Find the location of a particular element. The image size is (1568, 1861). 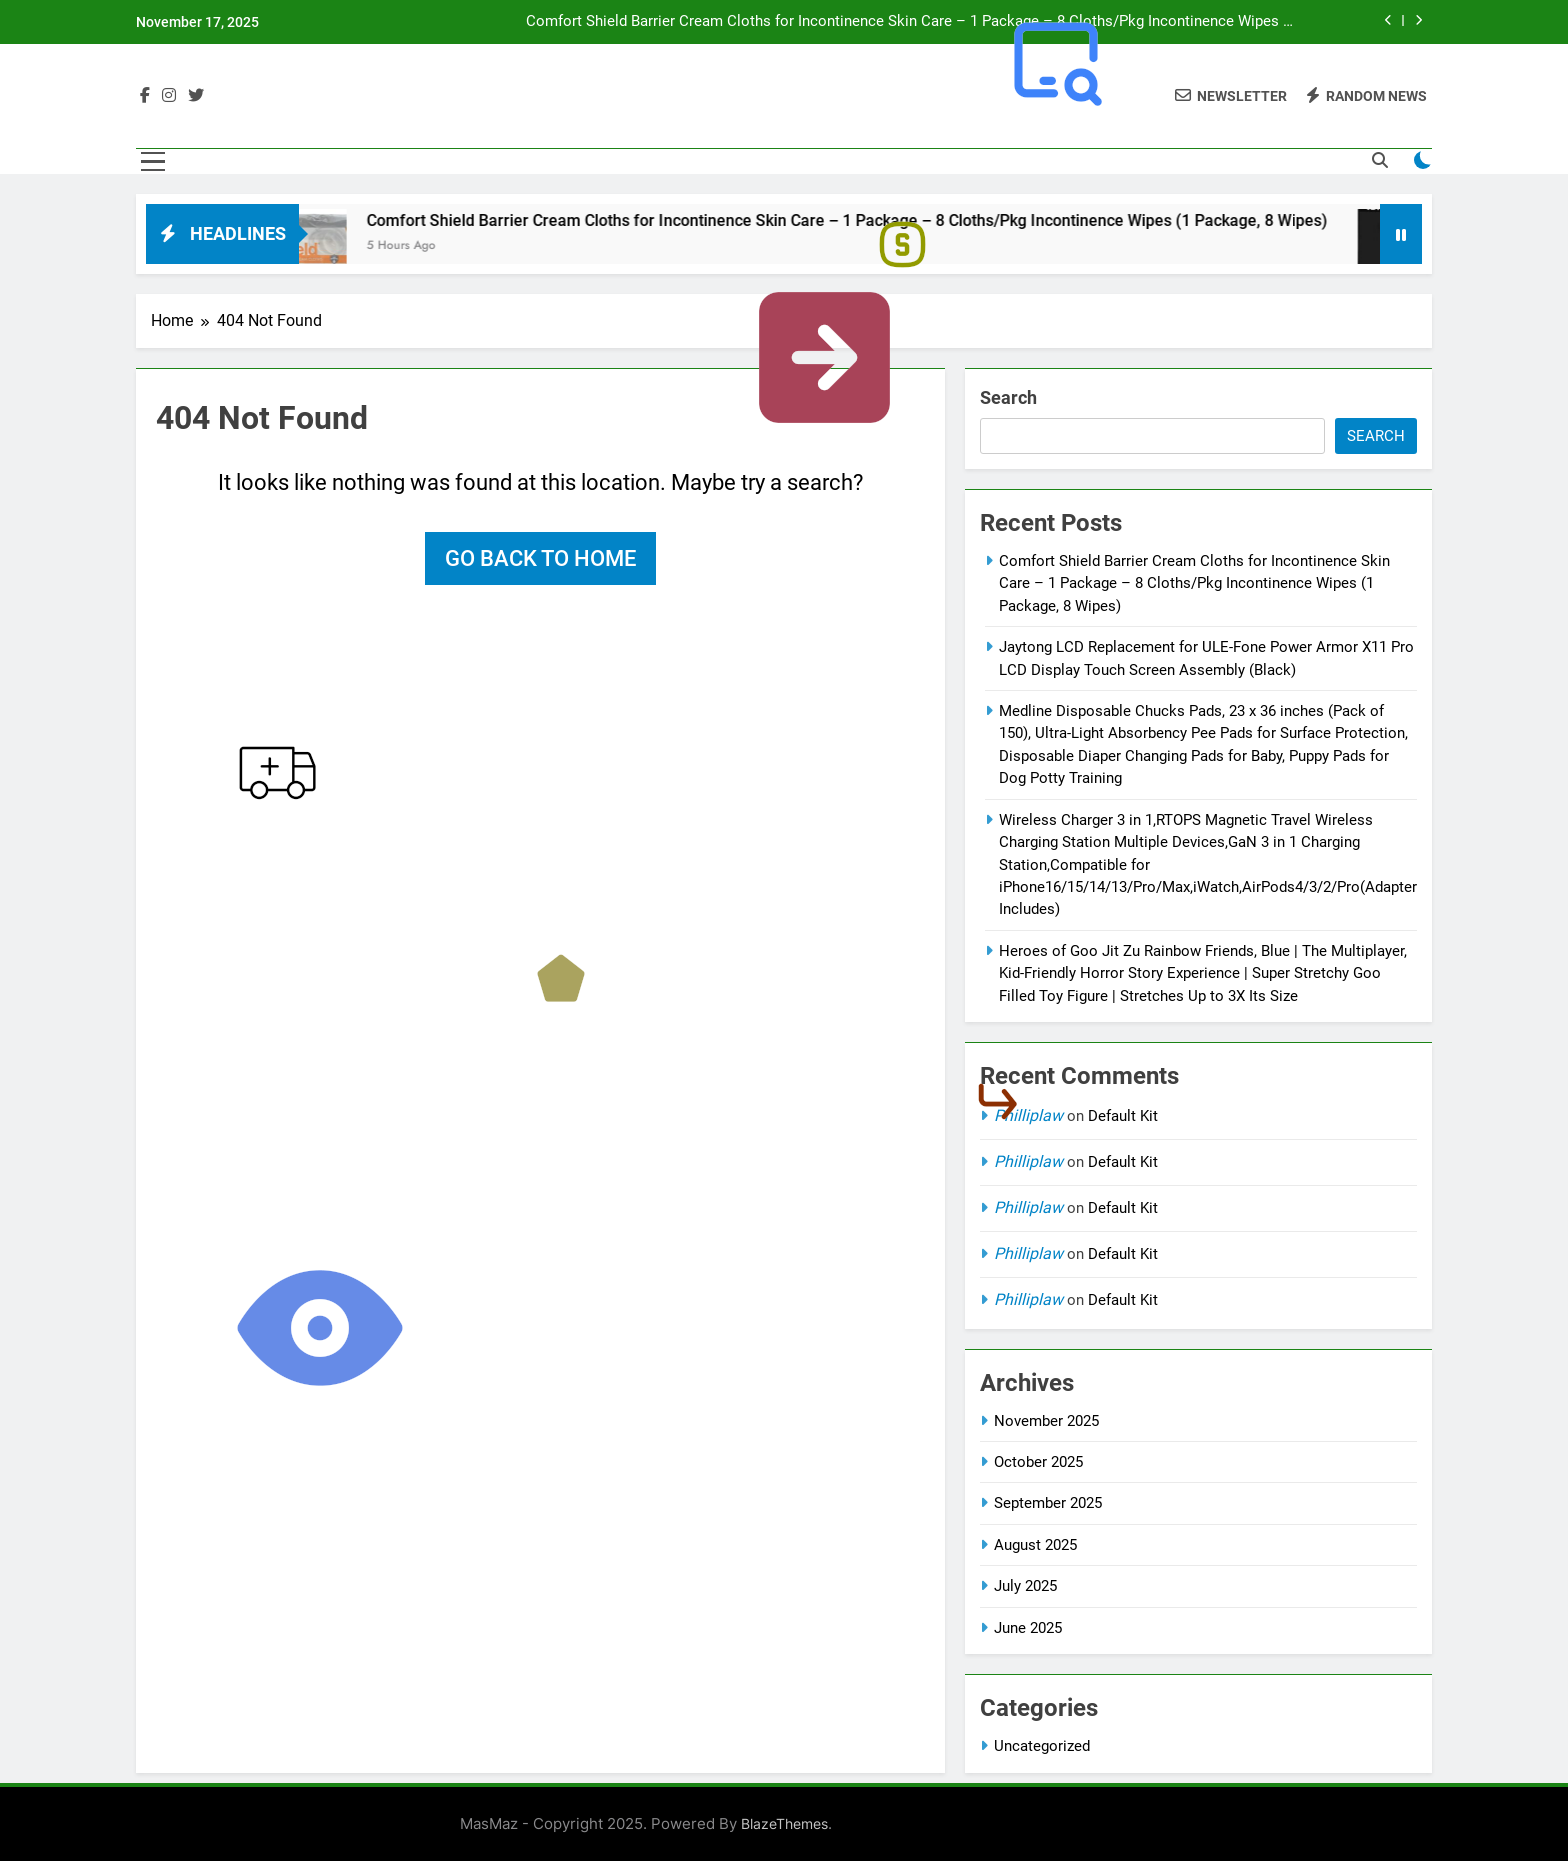

indicates a shortcut or saved item is located at coordinates (902, 244).